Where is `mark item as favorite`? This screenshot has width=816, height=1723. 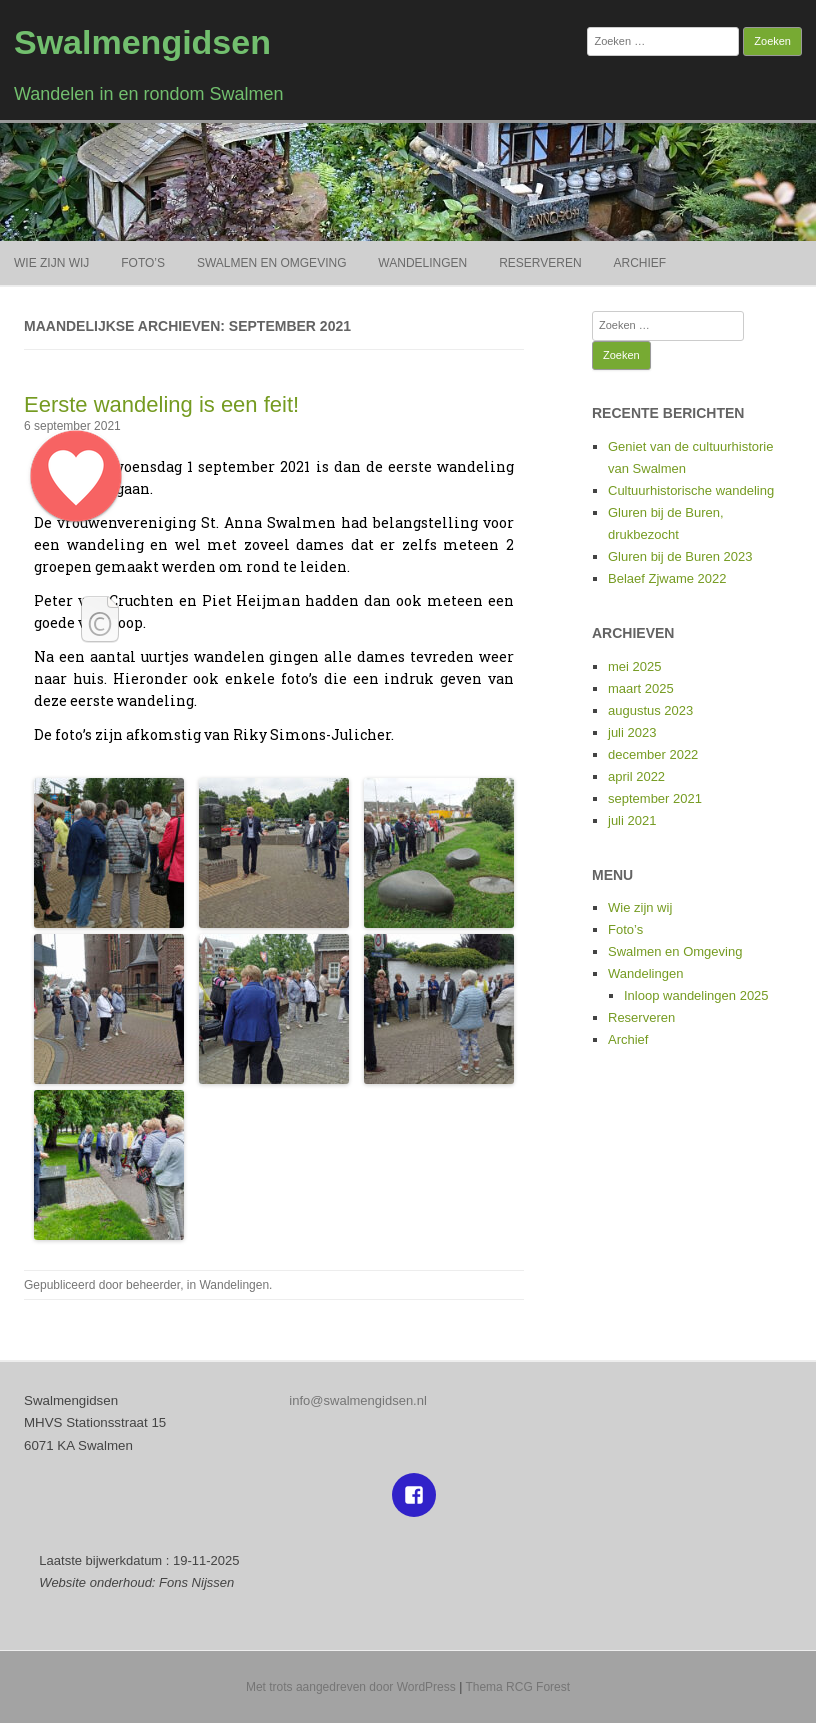 mark item as favorite is located at coordinates (76, 476).